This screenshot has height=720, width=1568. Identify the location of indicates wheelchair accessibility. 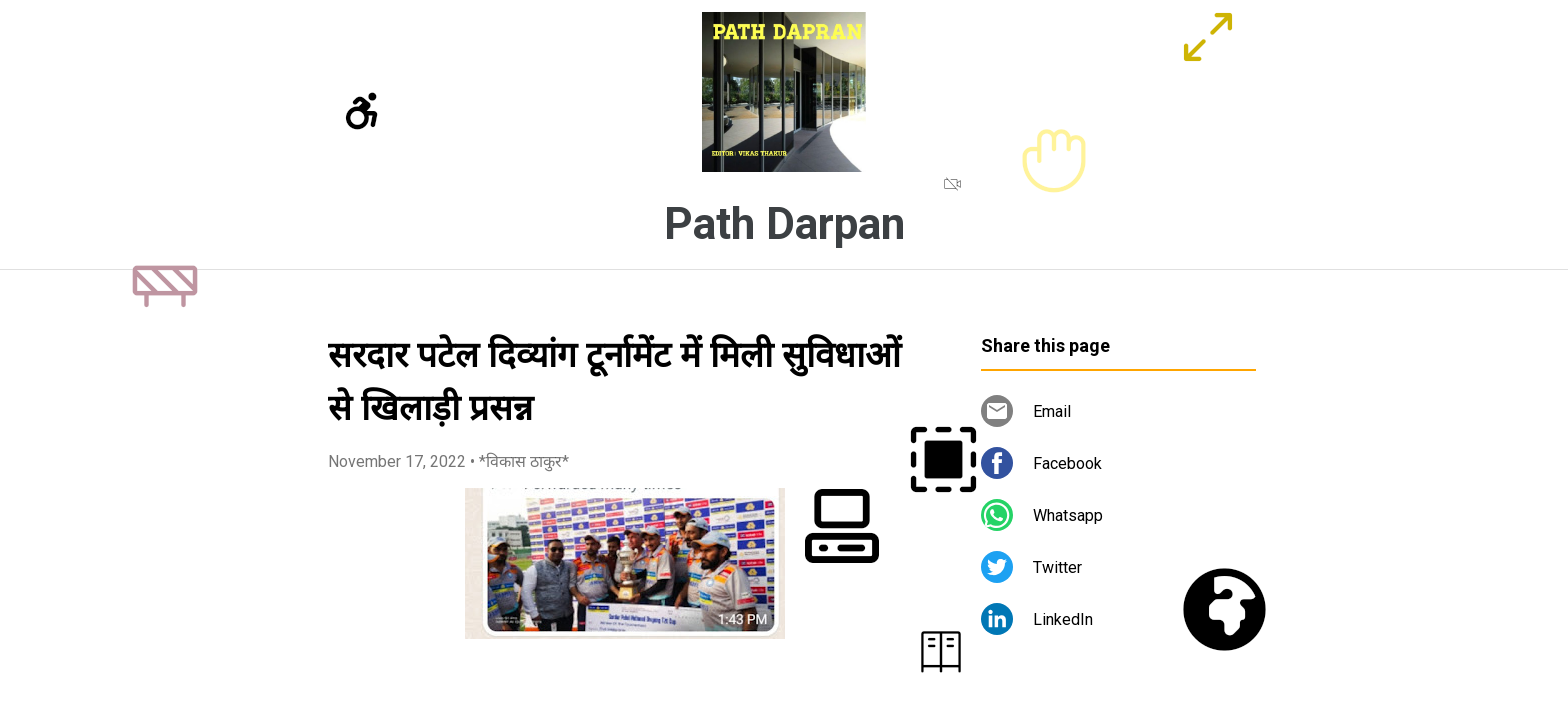
(362, 111).